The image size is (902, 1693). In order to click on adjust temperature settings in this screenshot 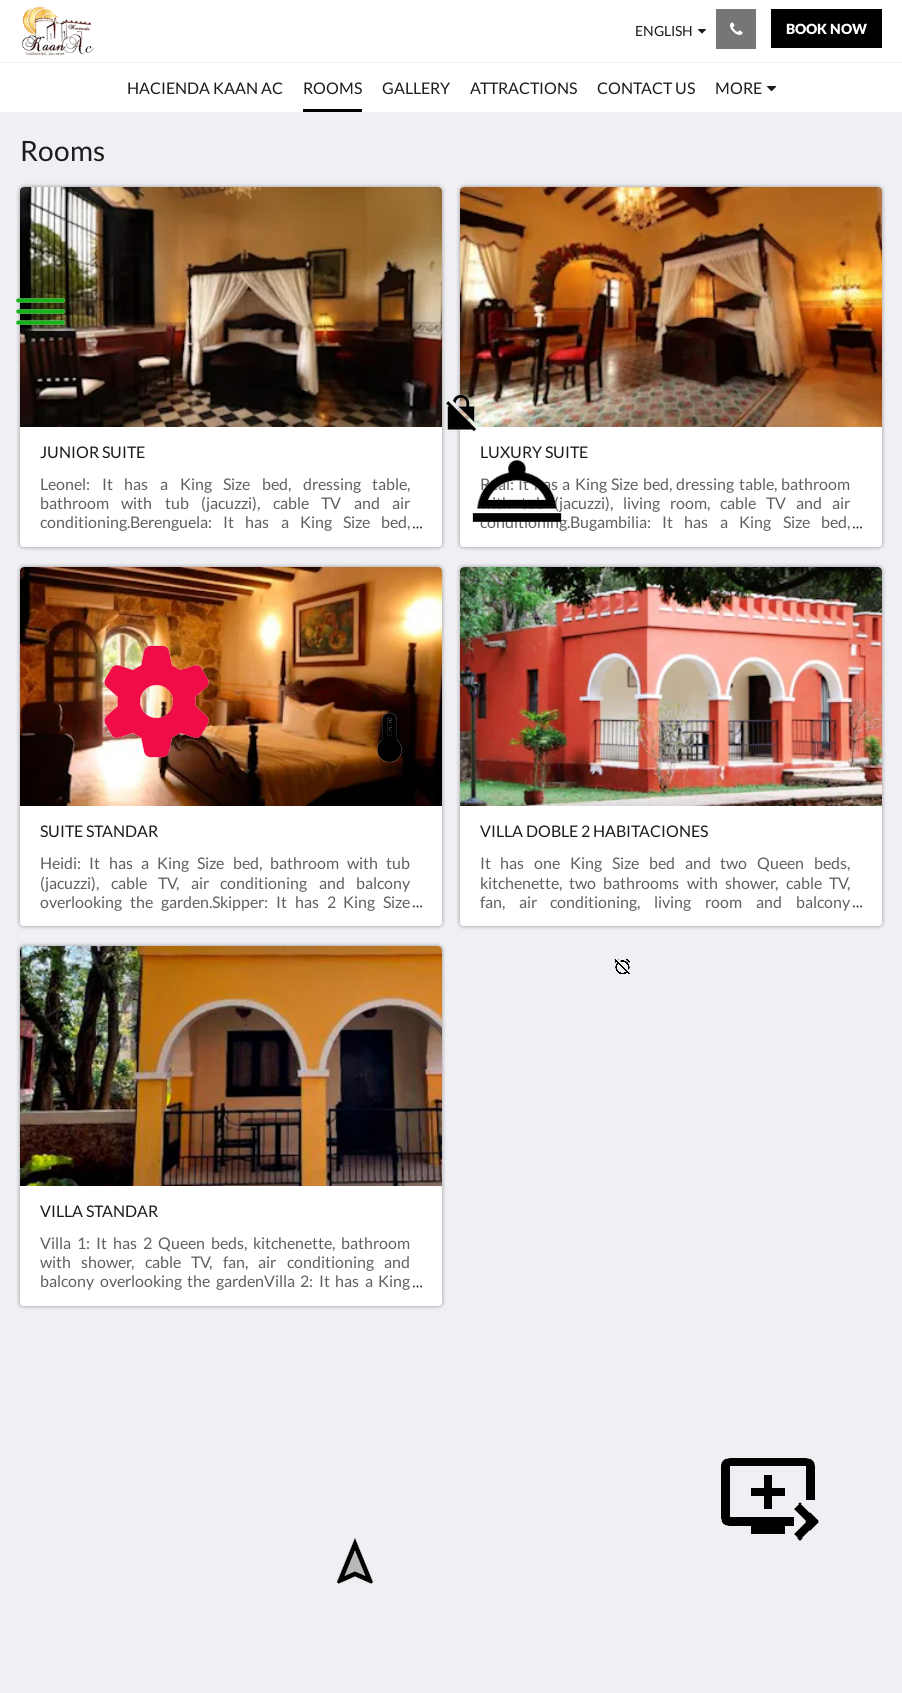, I will do `click(389, 737)`.